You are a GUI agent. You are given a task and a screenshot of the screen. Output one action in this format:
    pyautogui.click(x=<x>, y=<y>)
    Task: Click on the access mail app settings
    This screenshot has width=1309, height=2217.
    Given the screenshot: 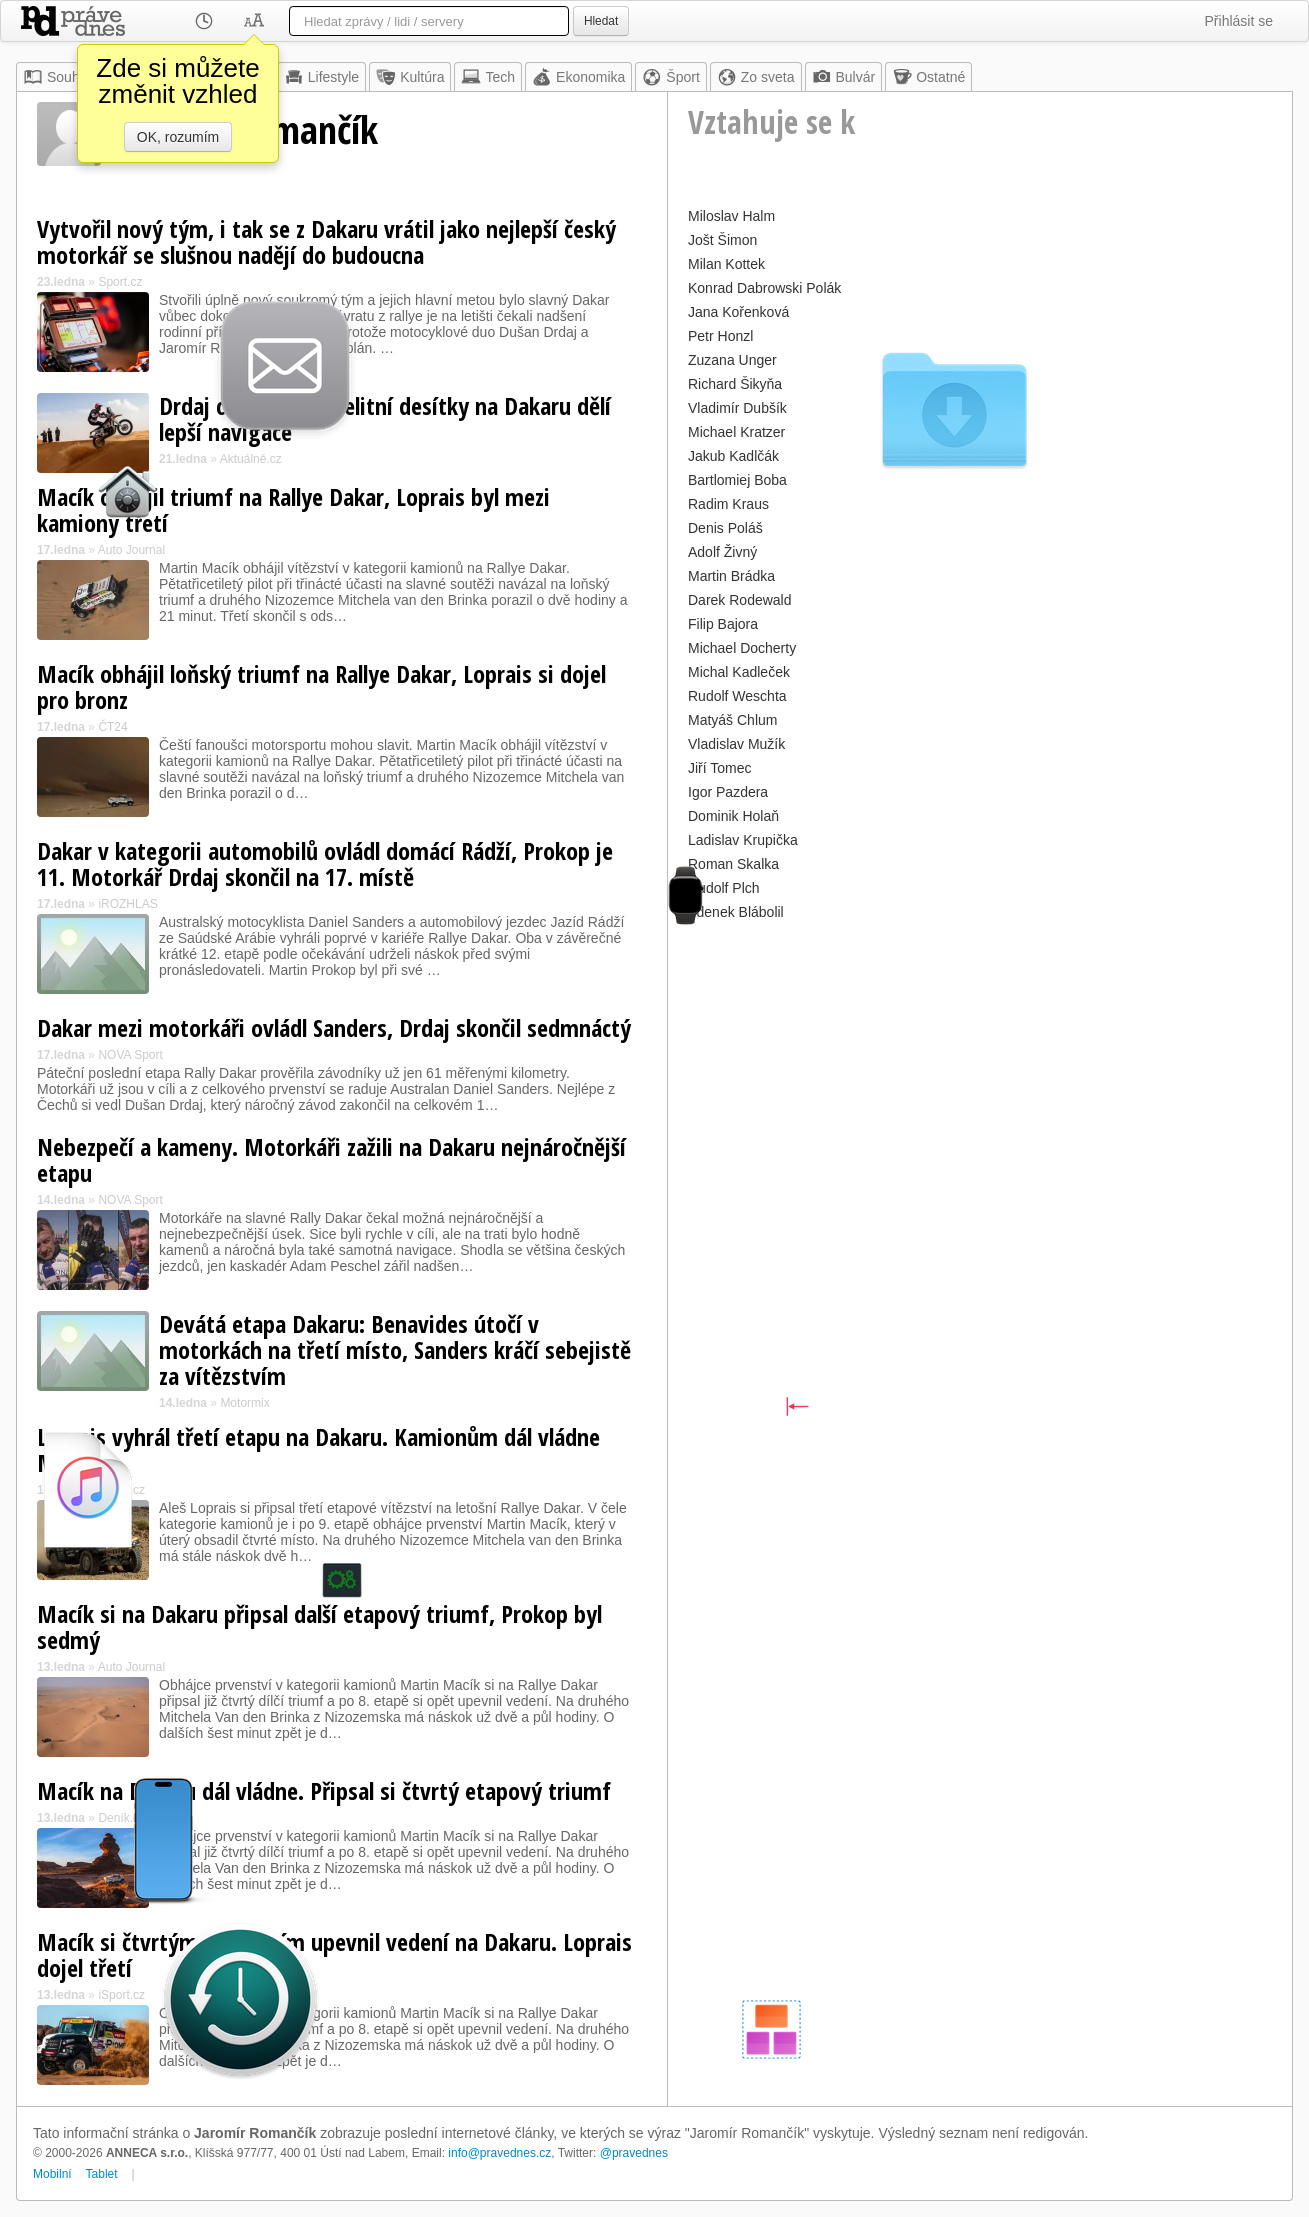 What is the action you would take?
    pyautogui.click(x=285, y=368)
    